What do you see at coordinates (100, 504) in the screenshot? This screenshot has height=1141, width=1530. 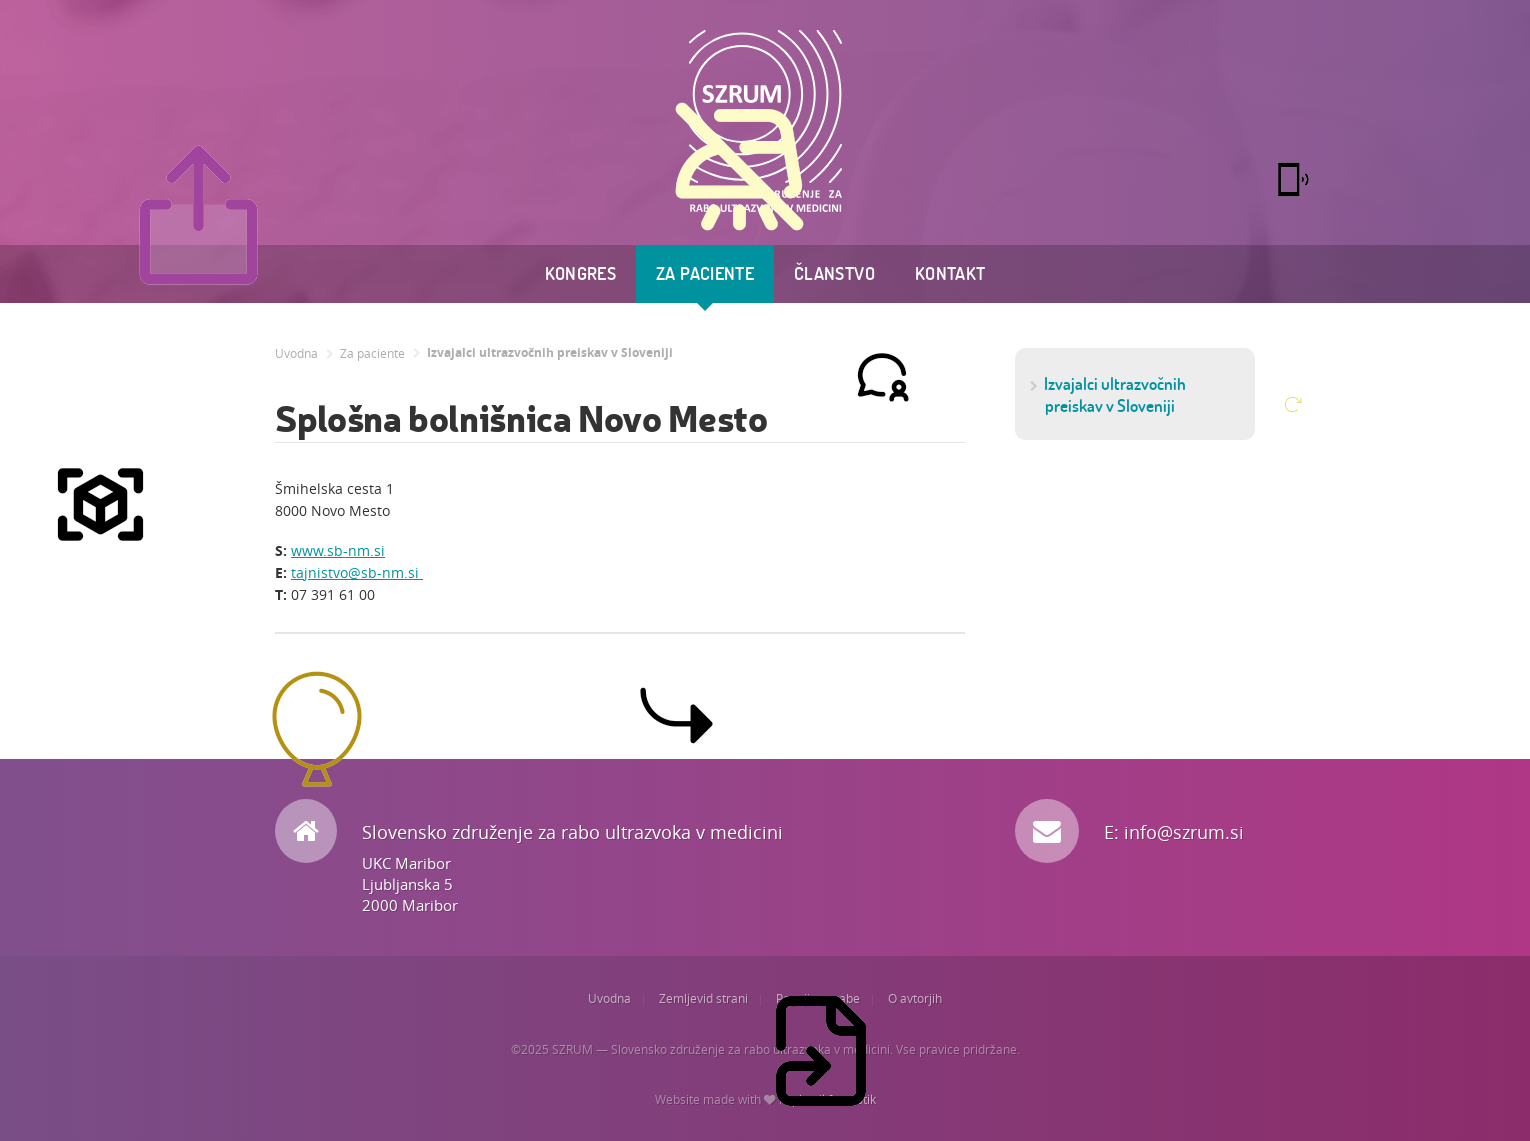 I see `scan or detect 3D objects` at bounding box center [100, 504].